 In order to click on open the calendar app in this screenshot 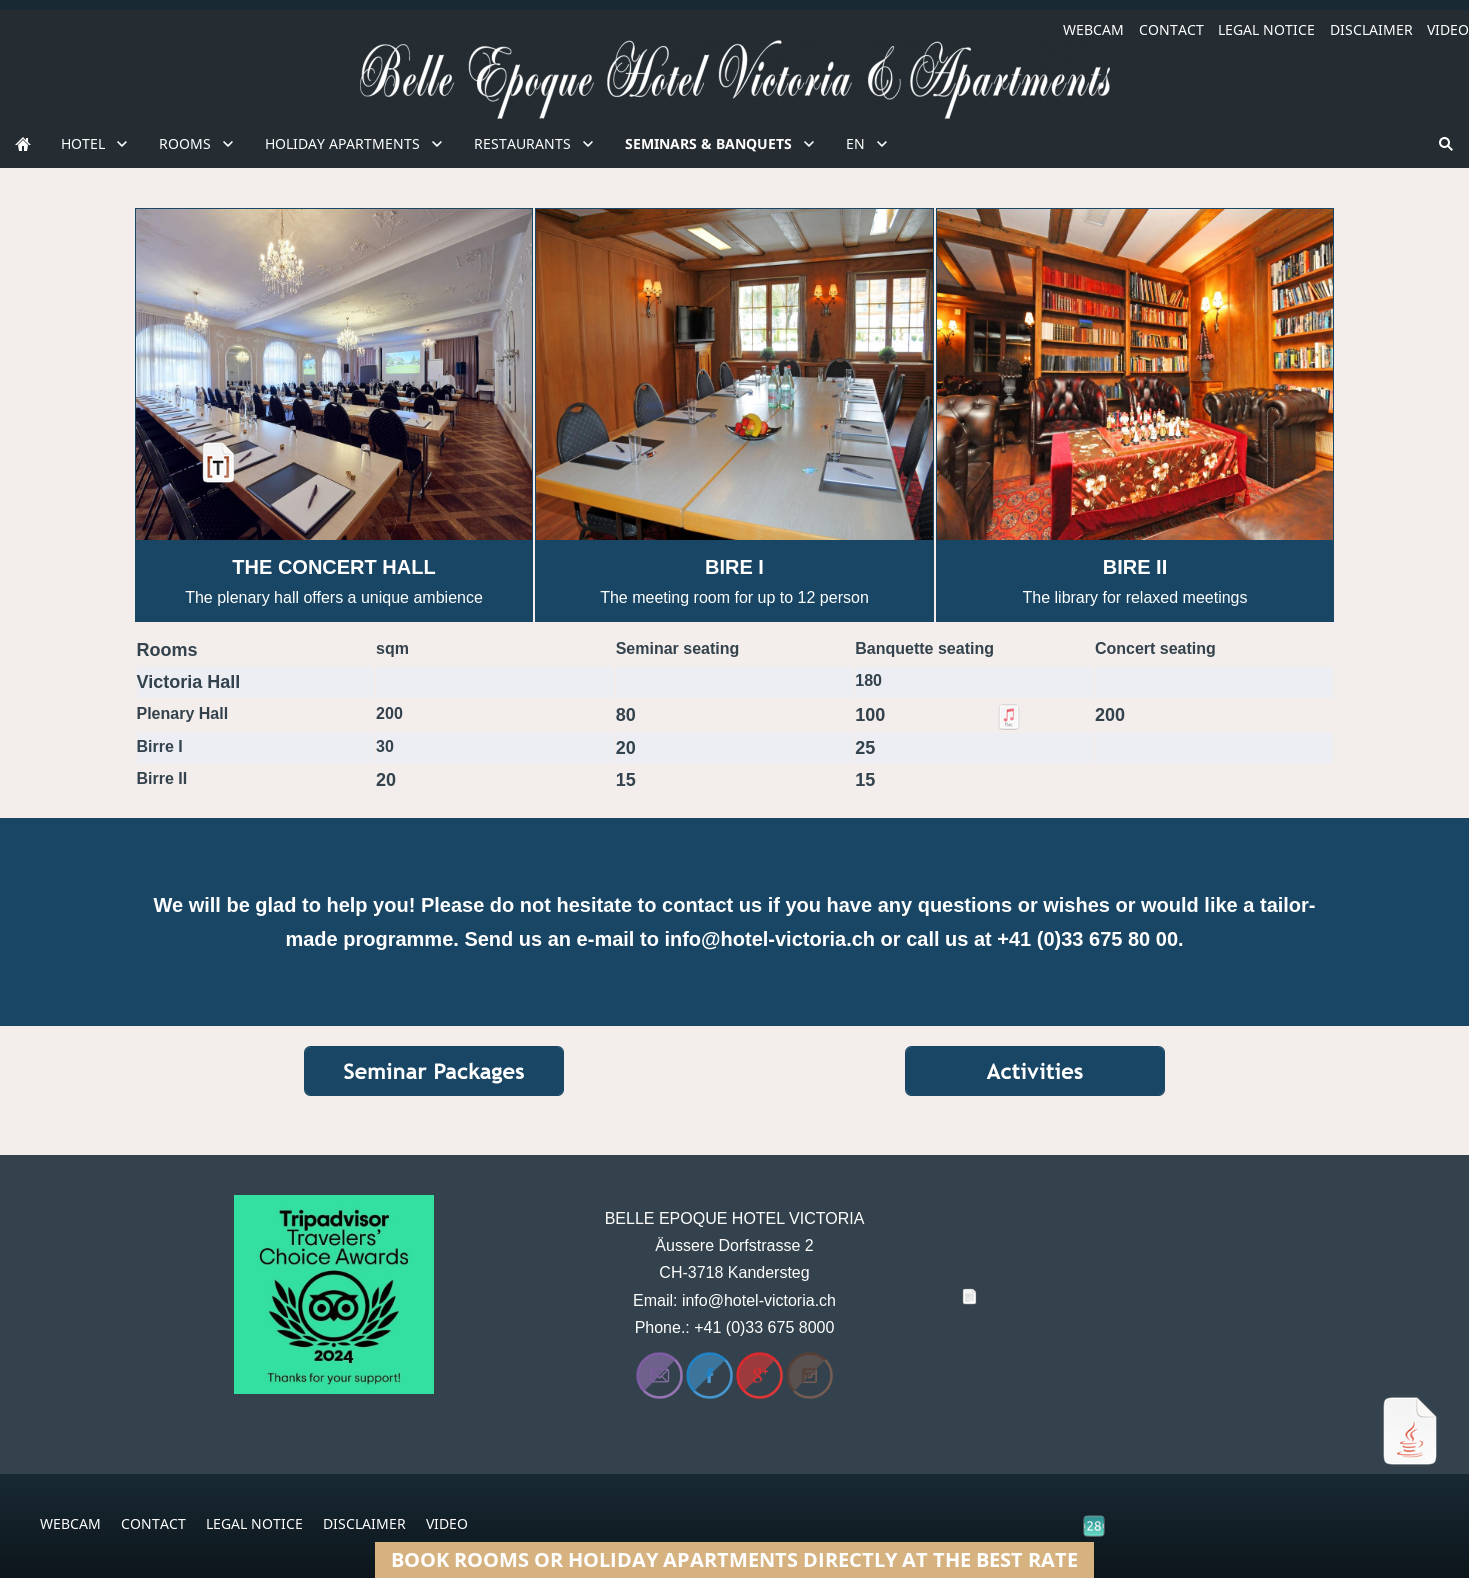, I will do `click(1094, 1526)`.